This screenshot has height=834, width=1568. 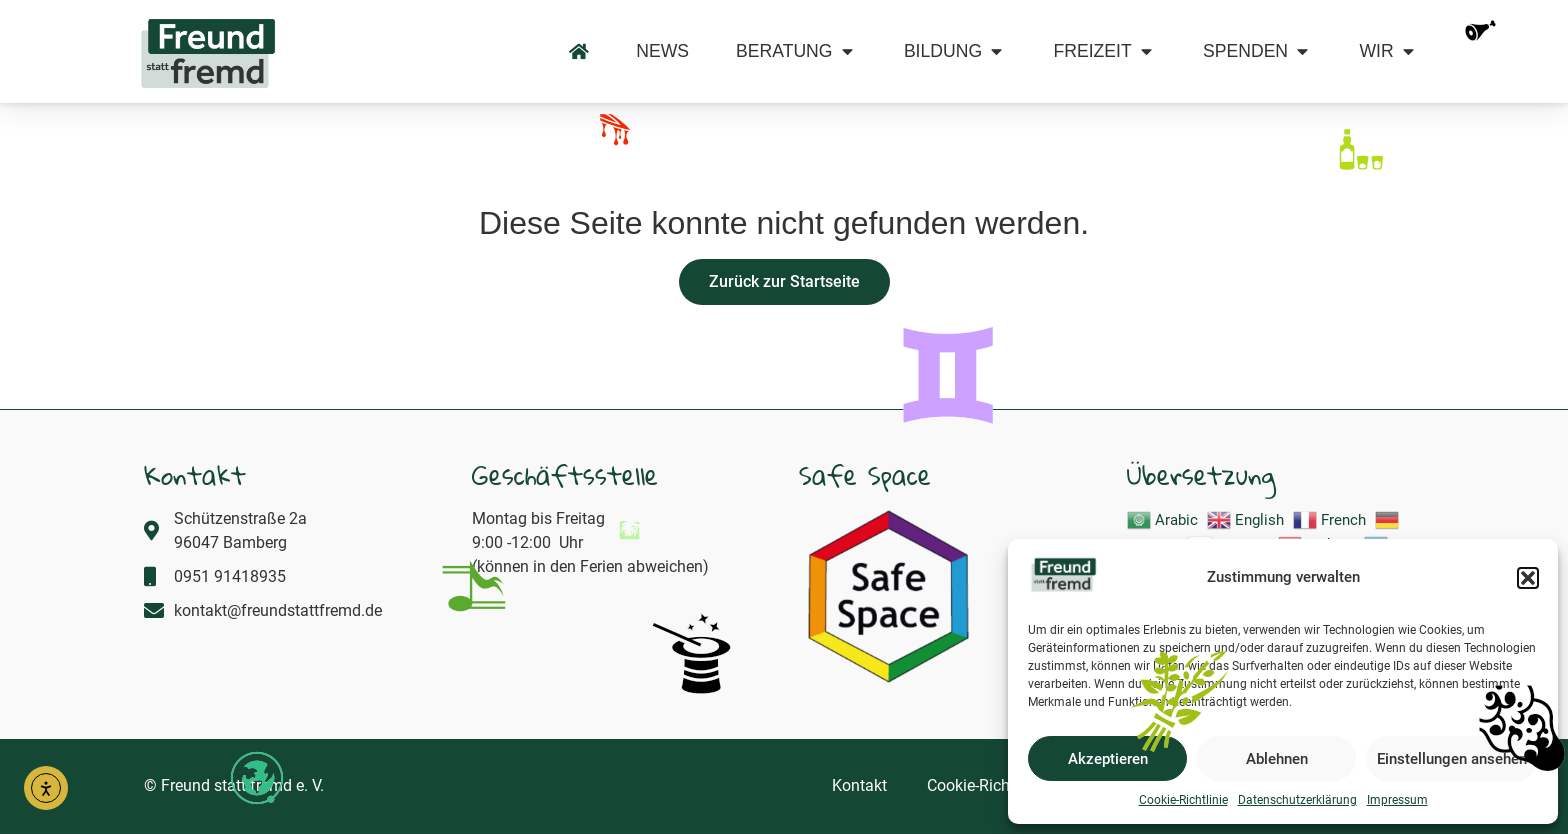 I want to click on access magic or special effects features, so click(x=691, y=653).